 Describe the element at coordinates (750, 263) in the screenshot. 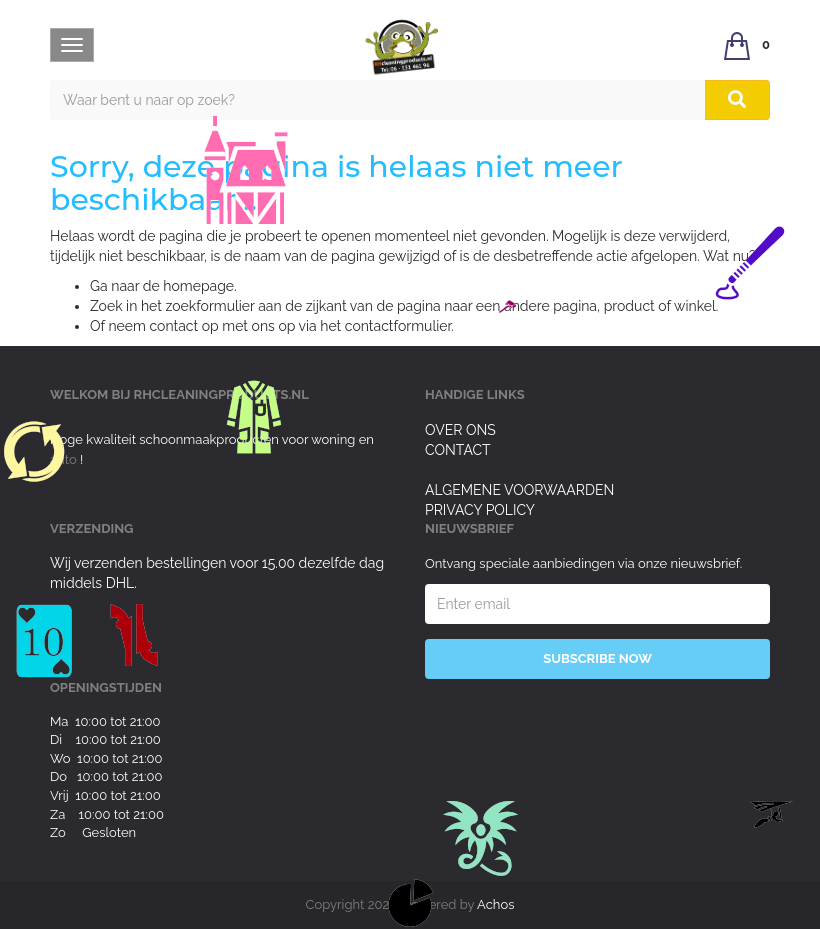

I see `relay baton item in a racing or sports game` at that location.